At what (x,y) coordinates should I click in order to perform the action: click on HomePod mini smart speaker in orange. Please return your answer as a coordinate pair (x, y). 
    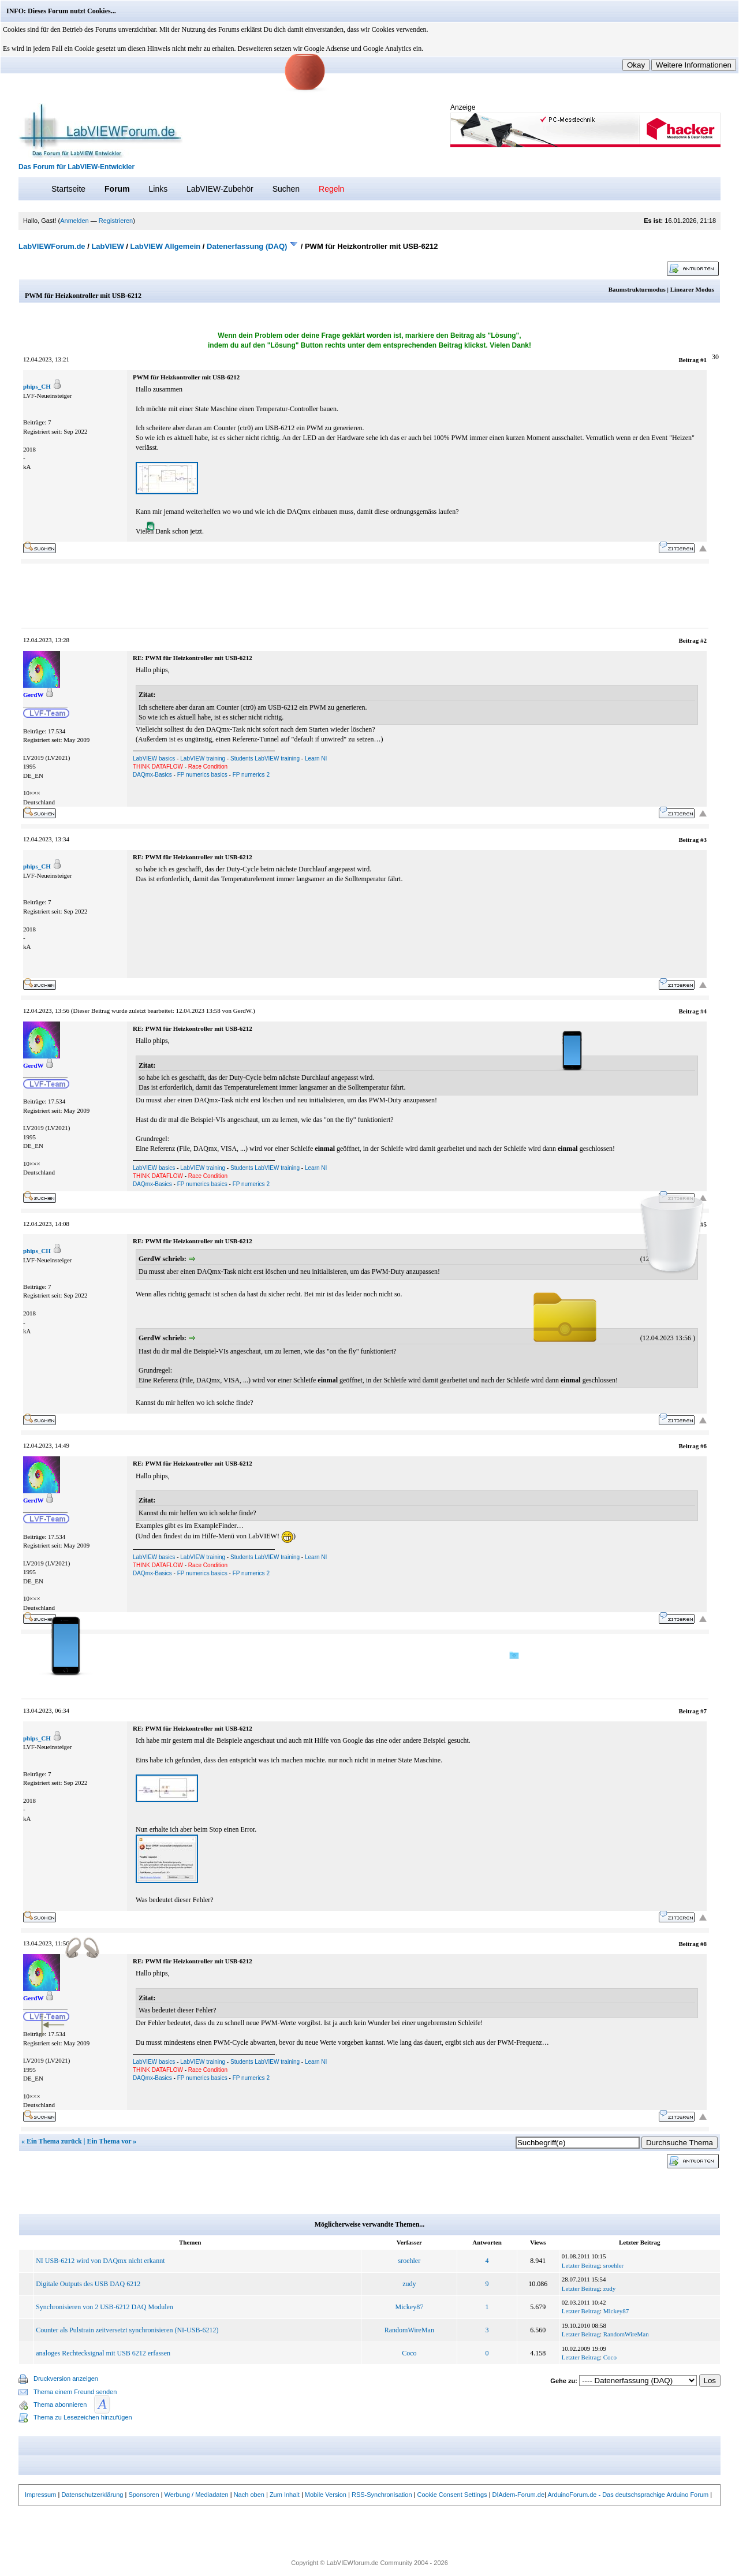
    Looking at the image, I should click on (305, 76).